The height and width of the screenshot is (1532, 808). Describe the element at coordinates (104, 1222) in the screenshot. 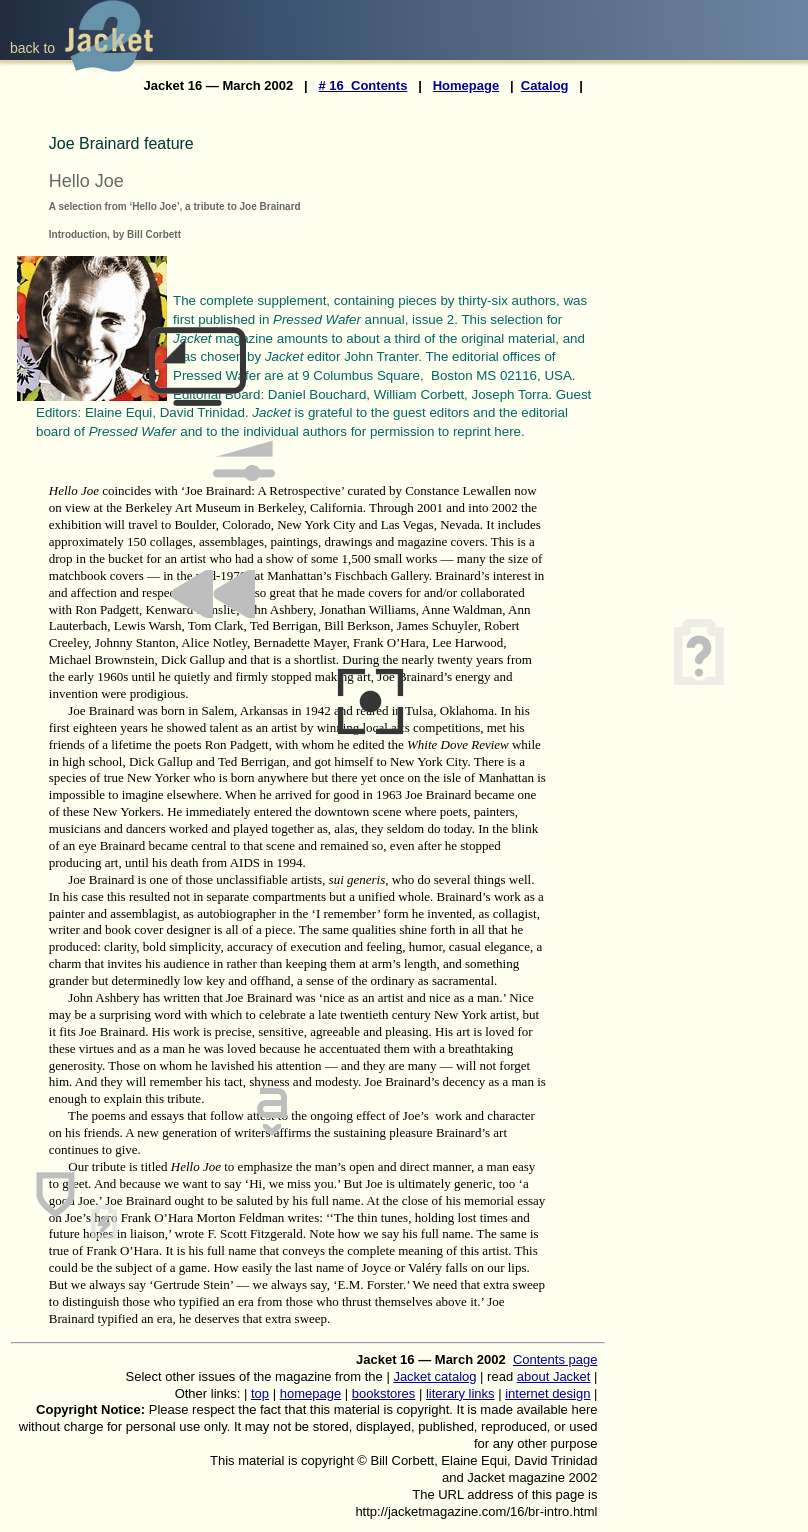

I see `indicates battery is fully charged` at that location.